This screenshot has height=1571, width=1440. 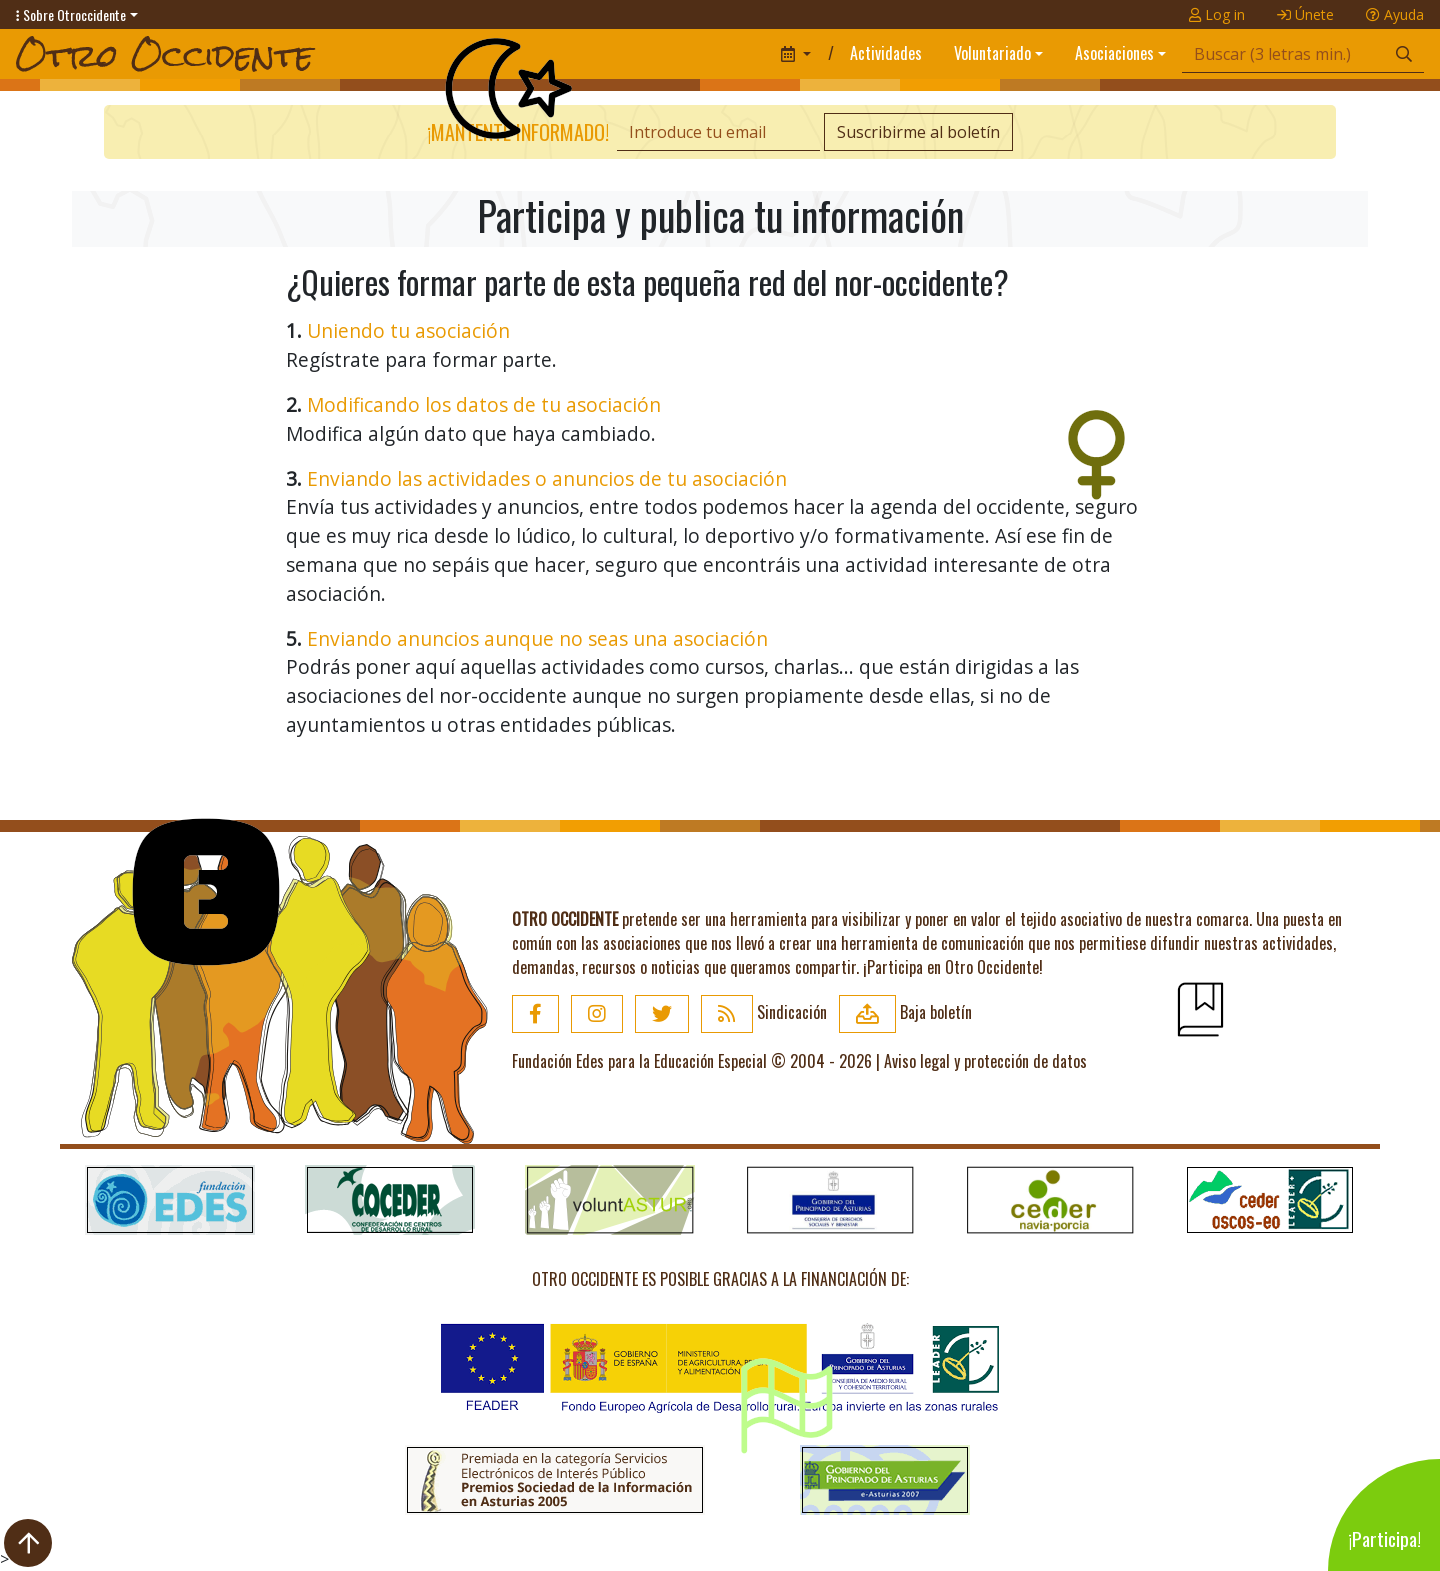 What do you see at coordinates (1096, 452) in the screenshot?
I see `indicates female gender option` at bounding box center [1096, 452].